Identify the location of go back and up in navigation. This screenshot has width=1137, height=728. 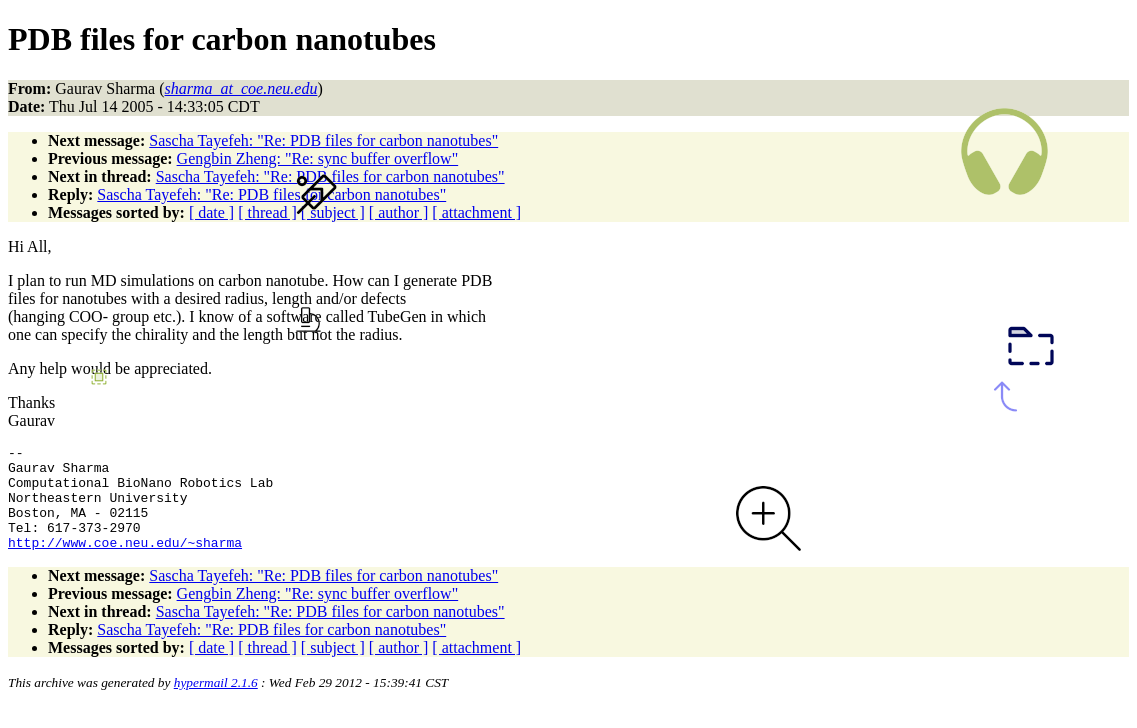
(1005, 396).